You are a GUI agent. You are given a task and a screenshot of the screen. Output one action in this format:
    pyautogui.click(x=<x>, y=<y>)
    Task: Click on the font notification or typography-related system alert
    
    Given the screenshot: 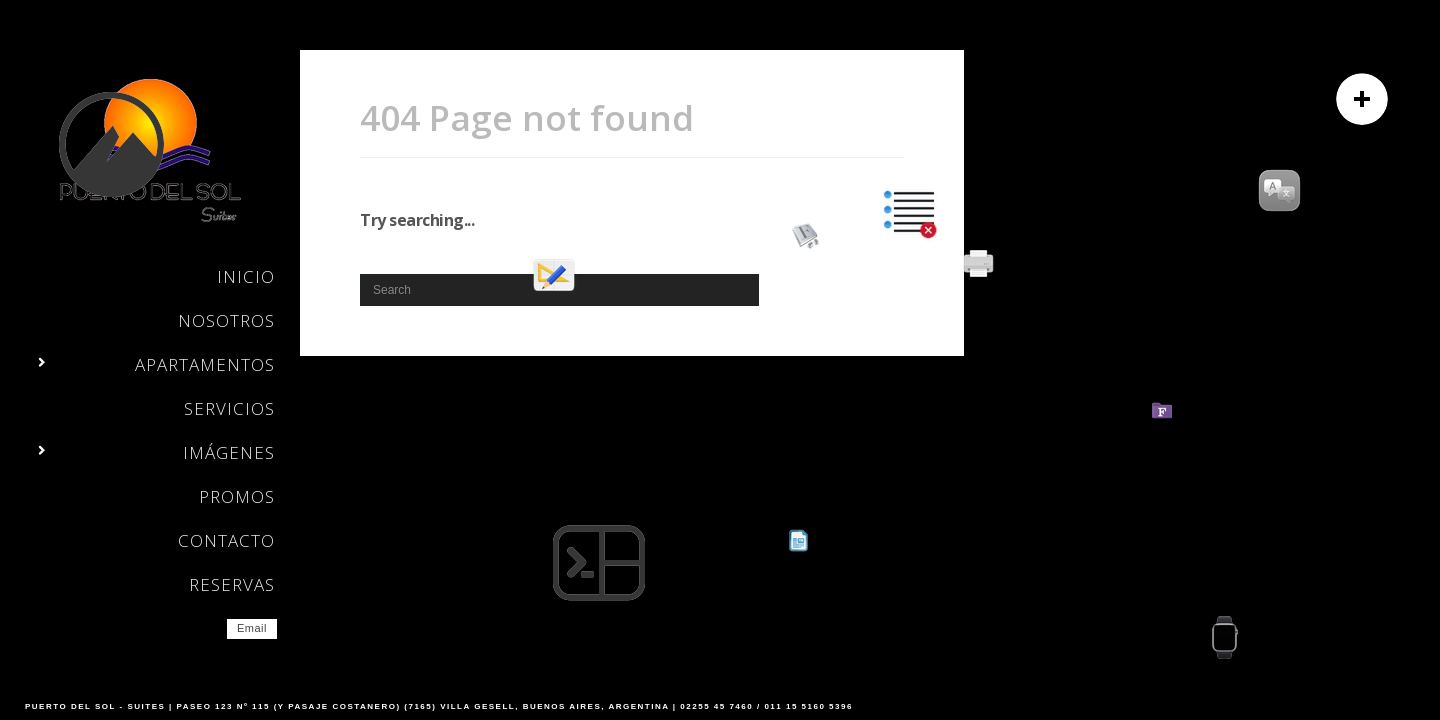 What is the action you would take?
    pyautogui.click(x=805, y=235)
    